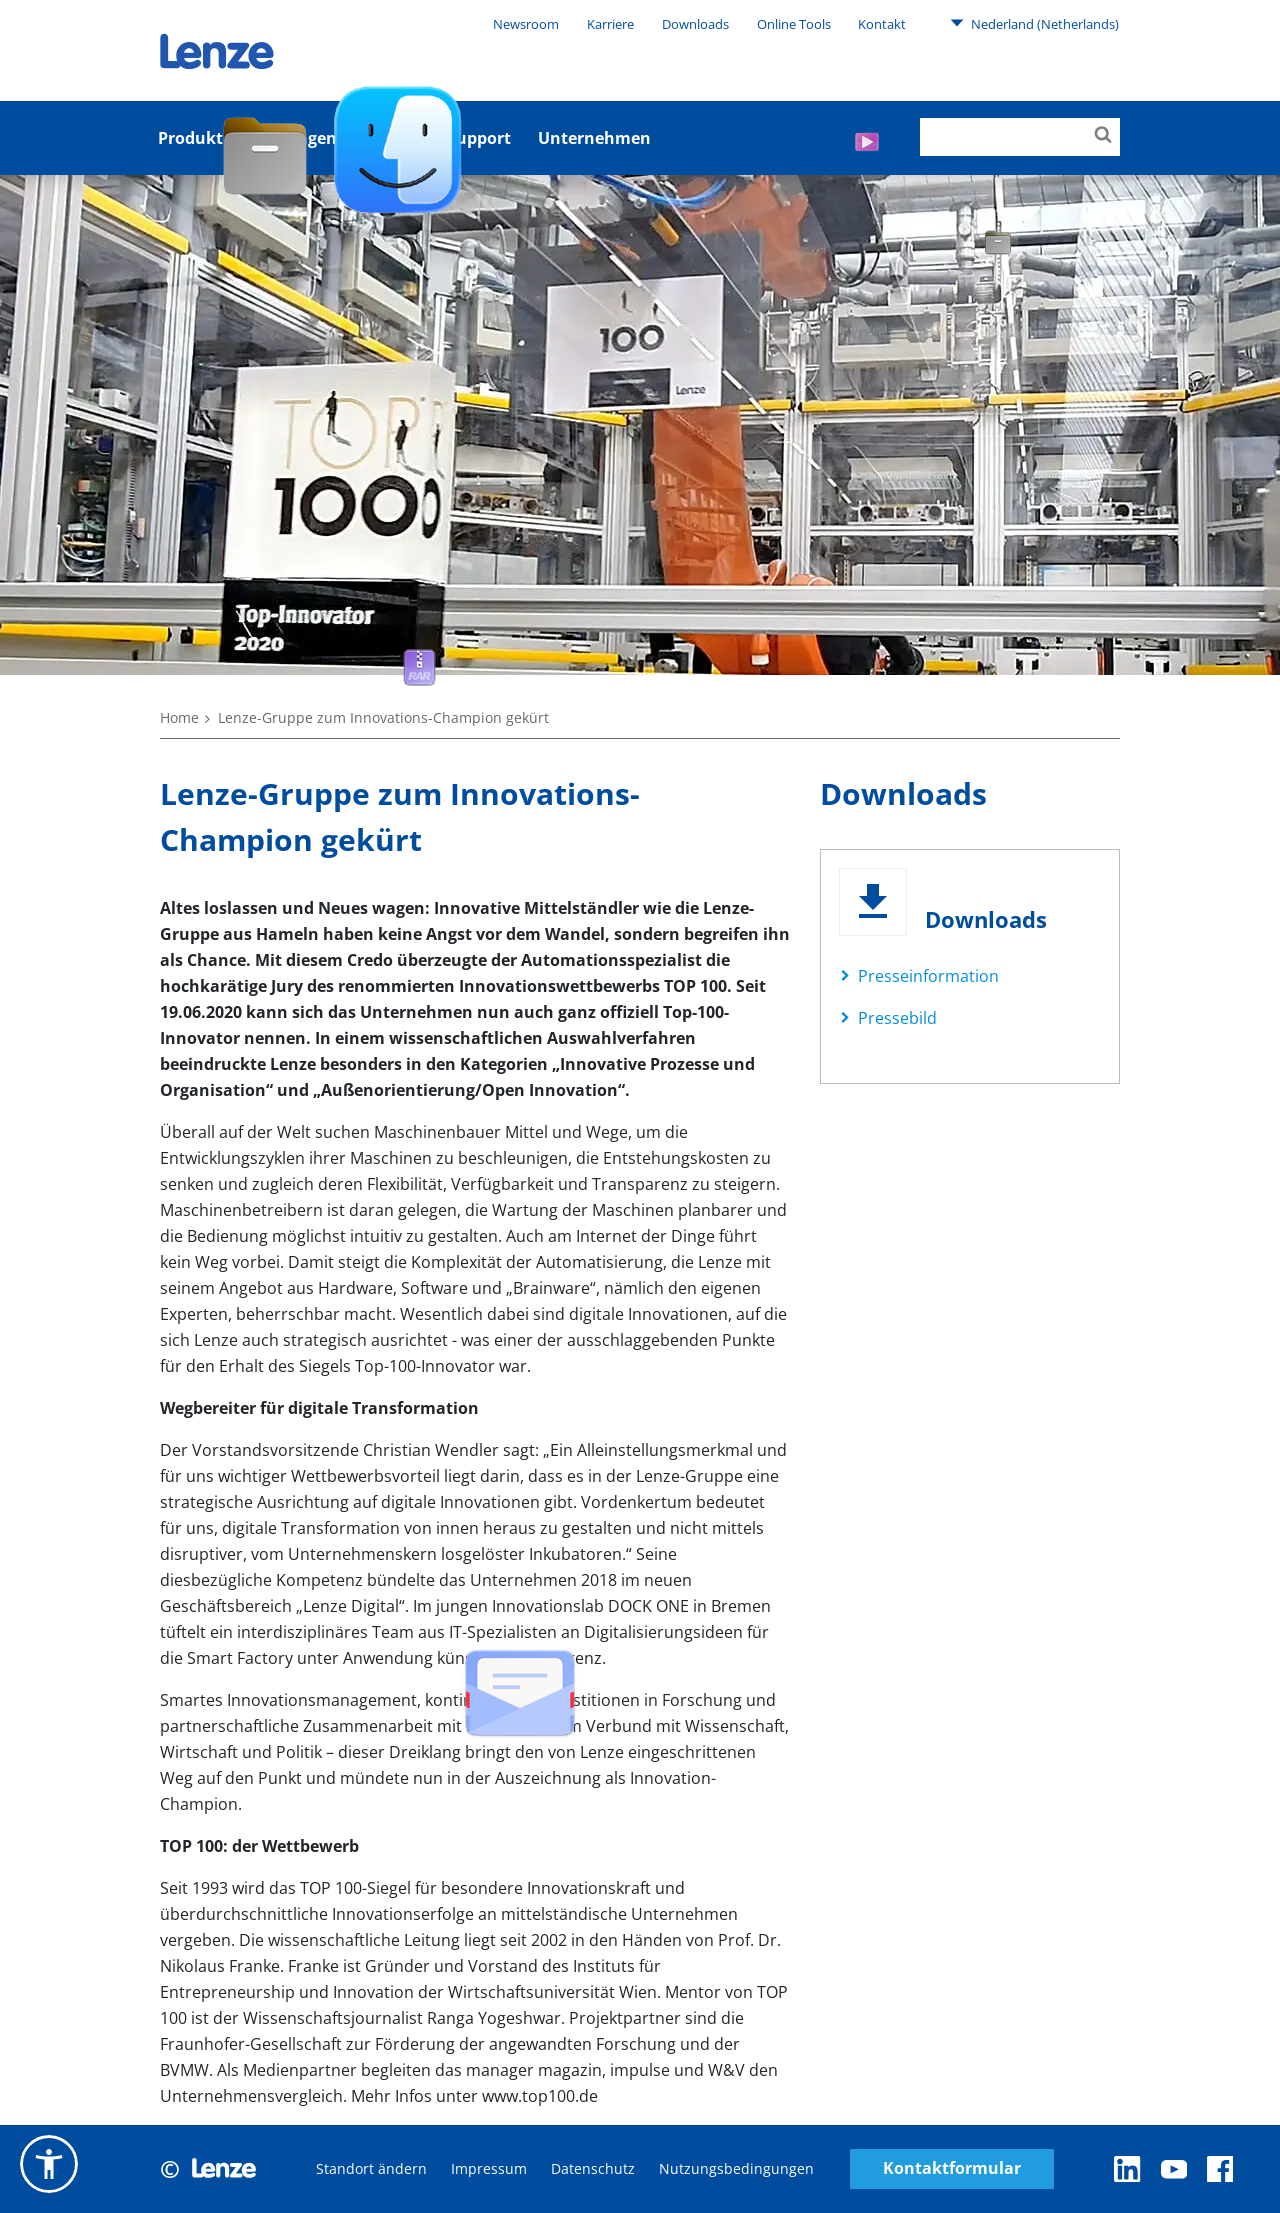  Describe the element at coordinates (520, 1693) in the screenshot. I see `open the mail app` at that location.